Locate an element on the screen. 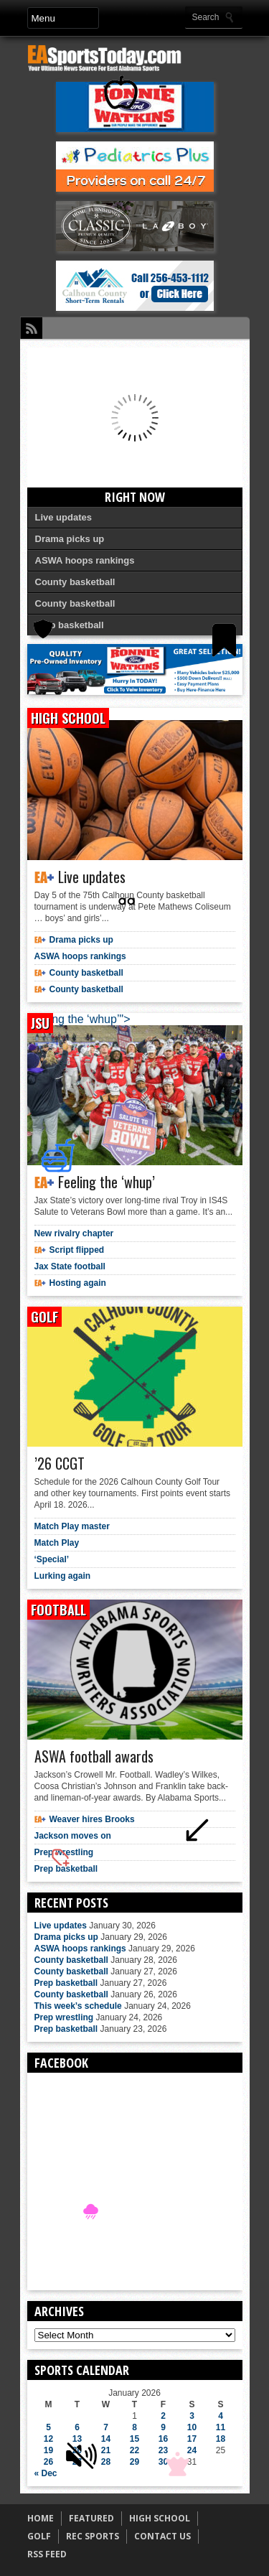  save this item for later is located at coordinates (224, 640).